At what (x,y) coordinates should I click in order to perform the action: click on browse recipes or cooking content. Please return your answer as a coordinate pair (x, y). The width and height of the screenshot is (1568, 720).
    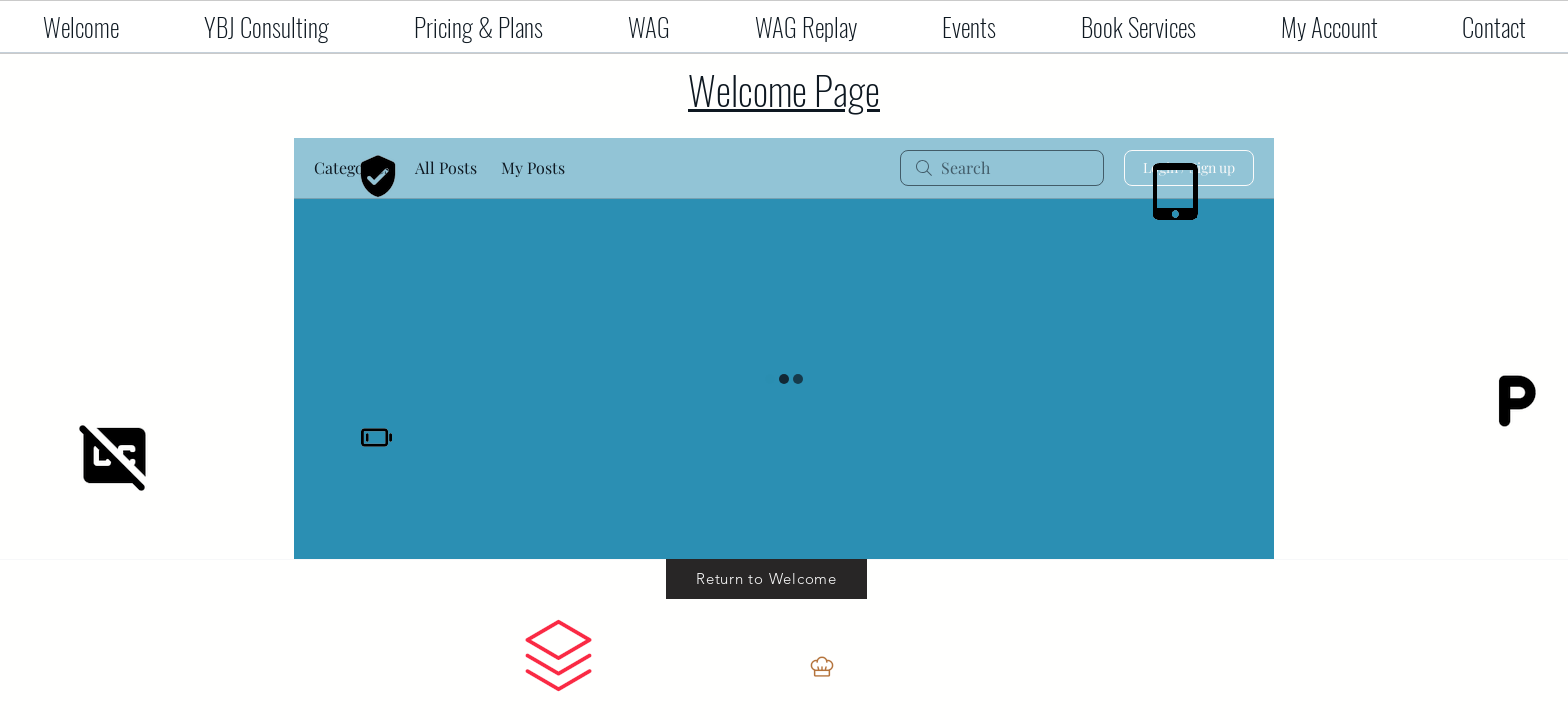
    Looking at the image, I should click on (822, 667).